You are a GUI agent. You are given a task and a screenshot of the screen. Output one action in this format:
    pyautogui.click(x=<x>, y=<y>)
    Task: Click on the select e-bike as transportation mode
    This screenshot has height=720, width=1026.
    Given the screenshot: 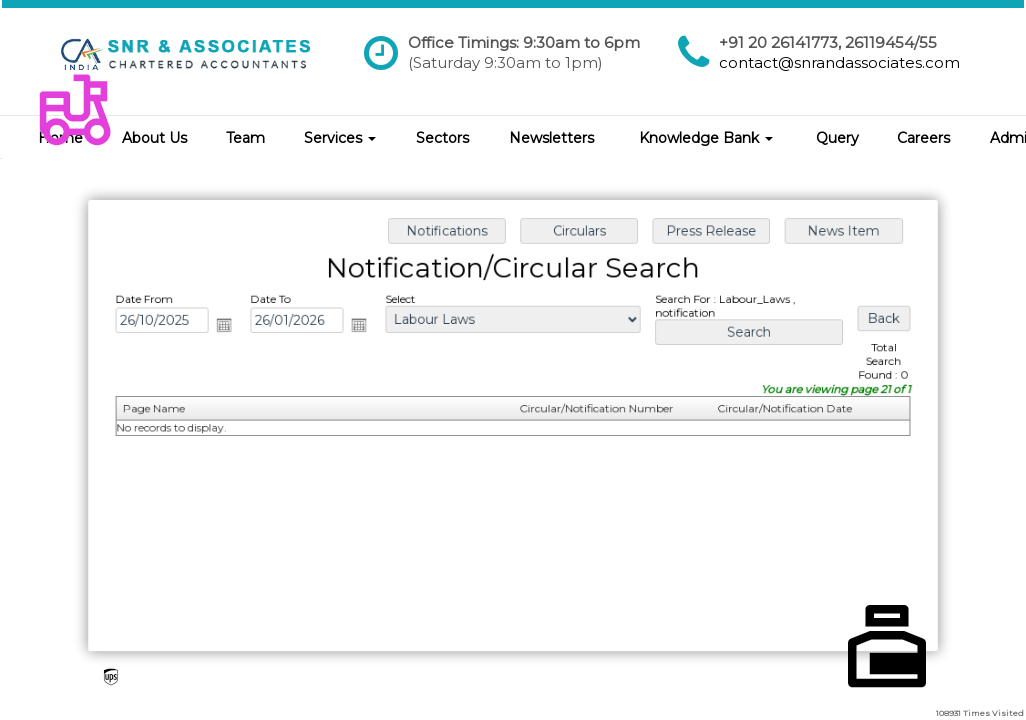 What is the action you would take?
    pyautogui.click(x=73, y=111)
    